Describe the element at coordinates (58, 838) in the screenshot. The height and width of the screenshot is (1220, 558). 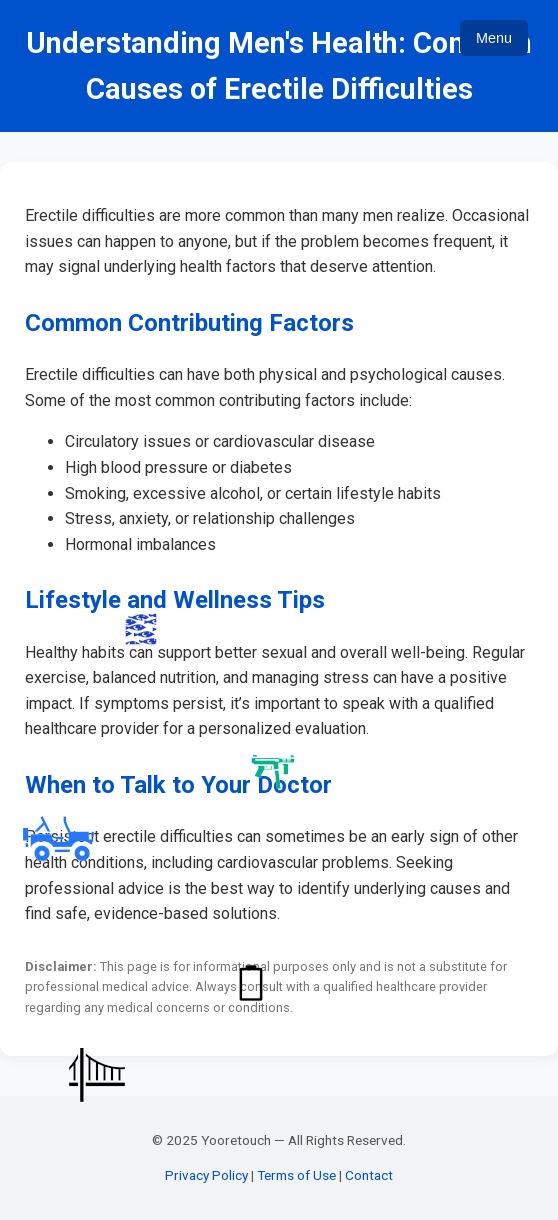
I see `select off-road vehicle type` at that location.